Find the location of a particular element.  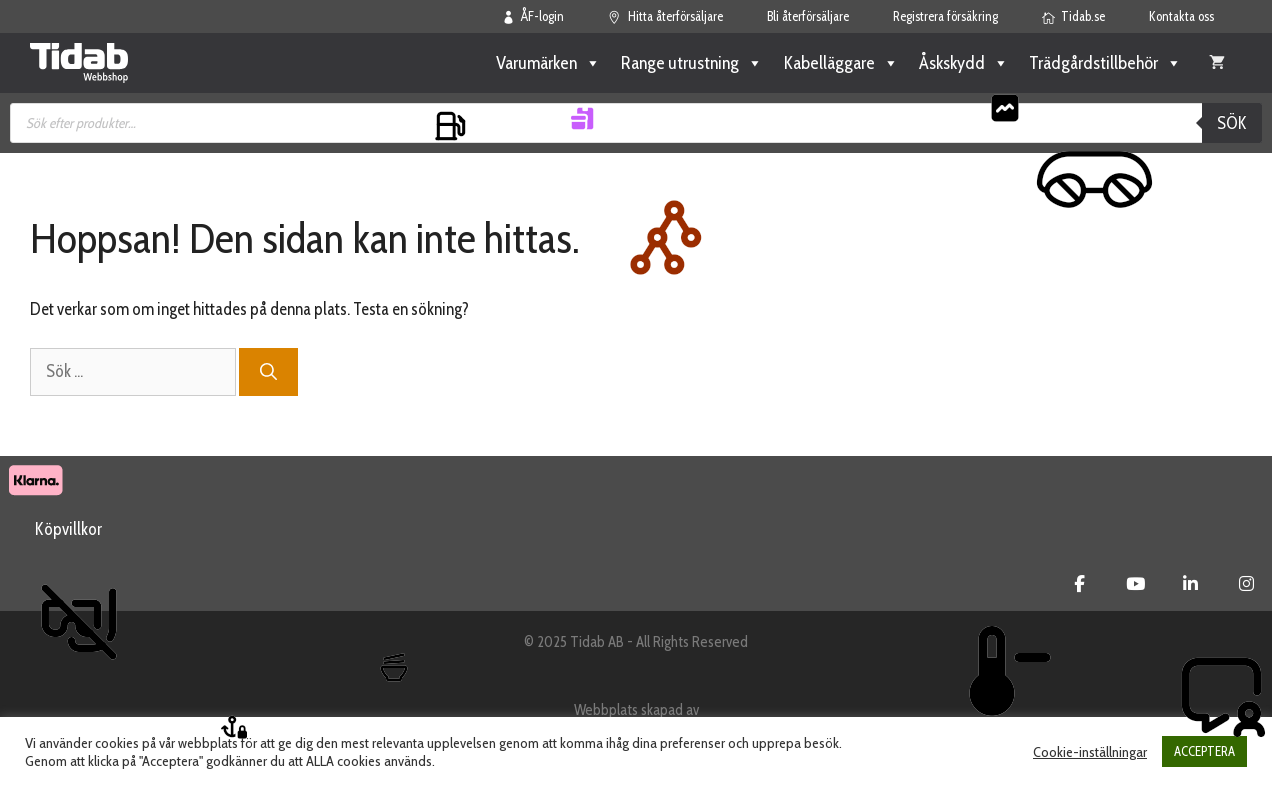

disable scuba or diving mode is located at coordinates (79, 622).